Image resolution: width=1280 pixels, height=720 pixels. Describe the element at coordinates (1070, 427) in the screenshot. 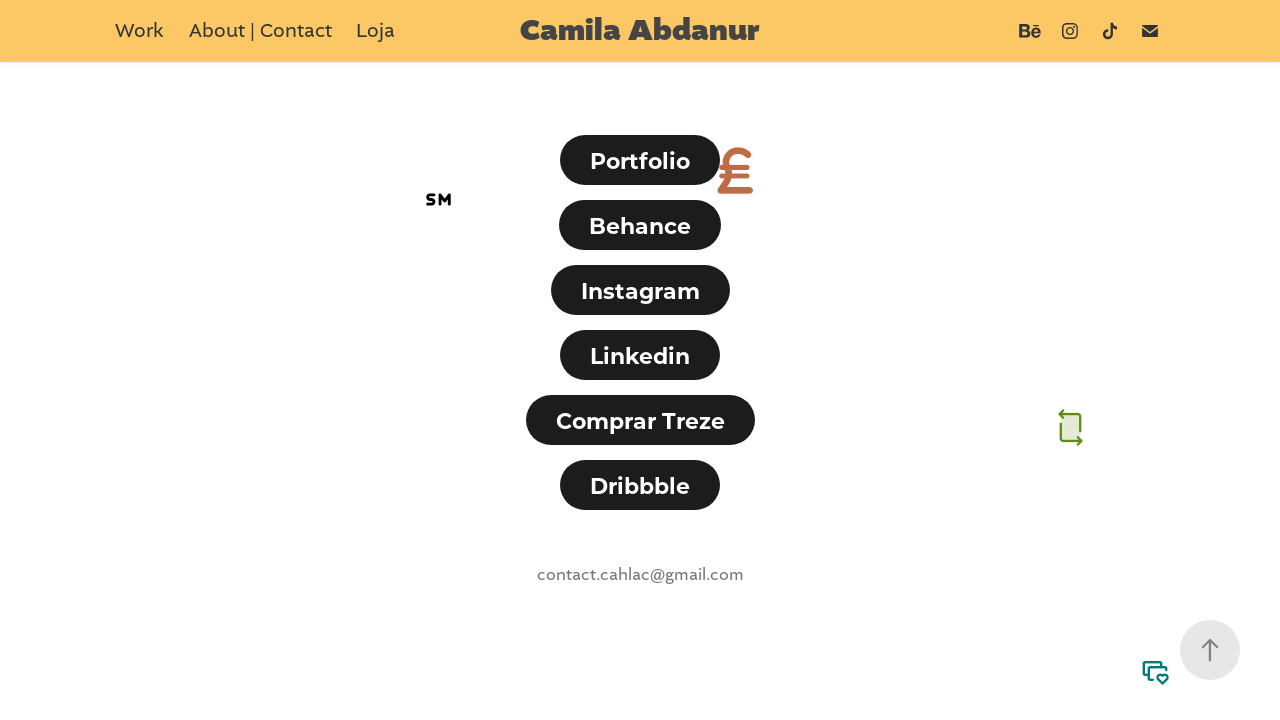

I see `rotate your device orientation` at that location.